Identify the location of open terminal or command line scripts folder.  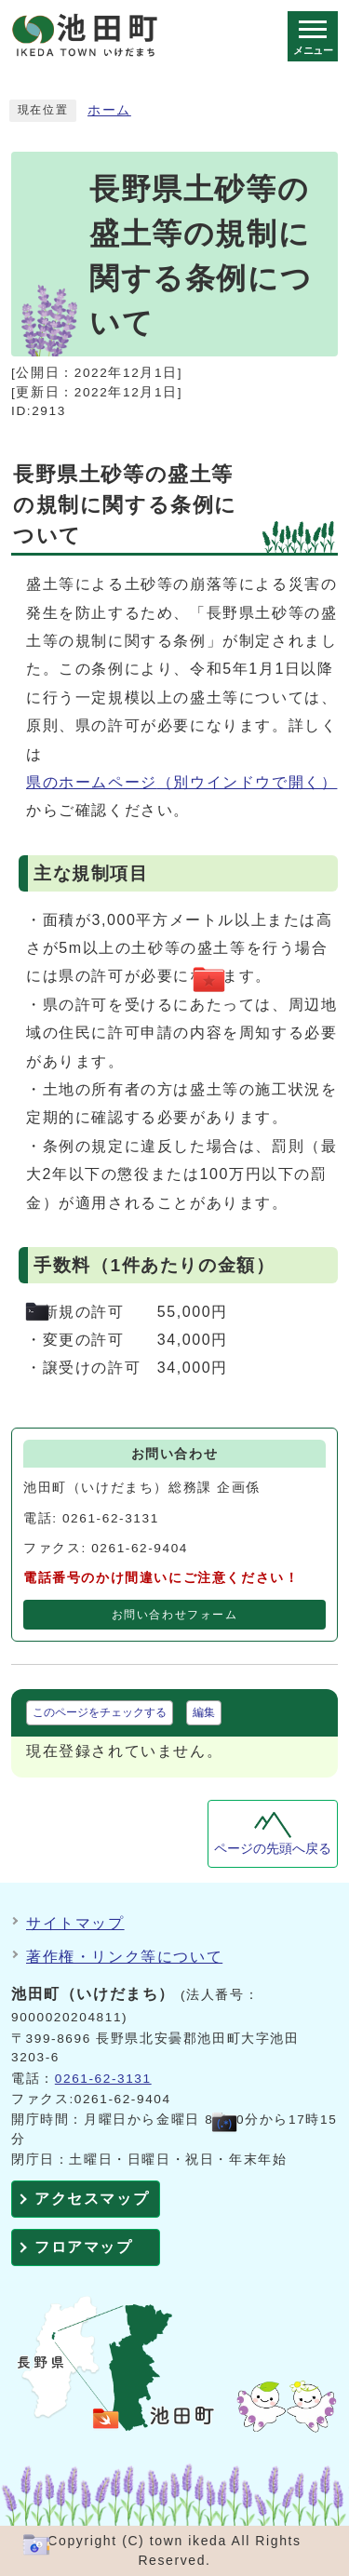
(37, 1312).